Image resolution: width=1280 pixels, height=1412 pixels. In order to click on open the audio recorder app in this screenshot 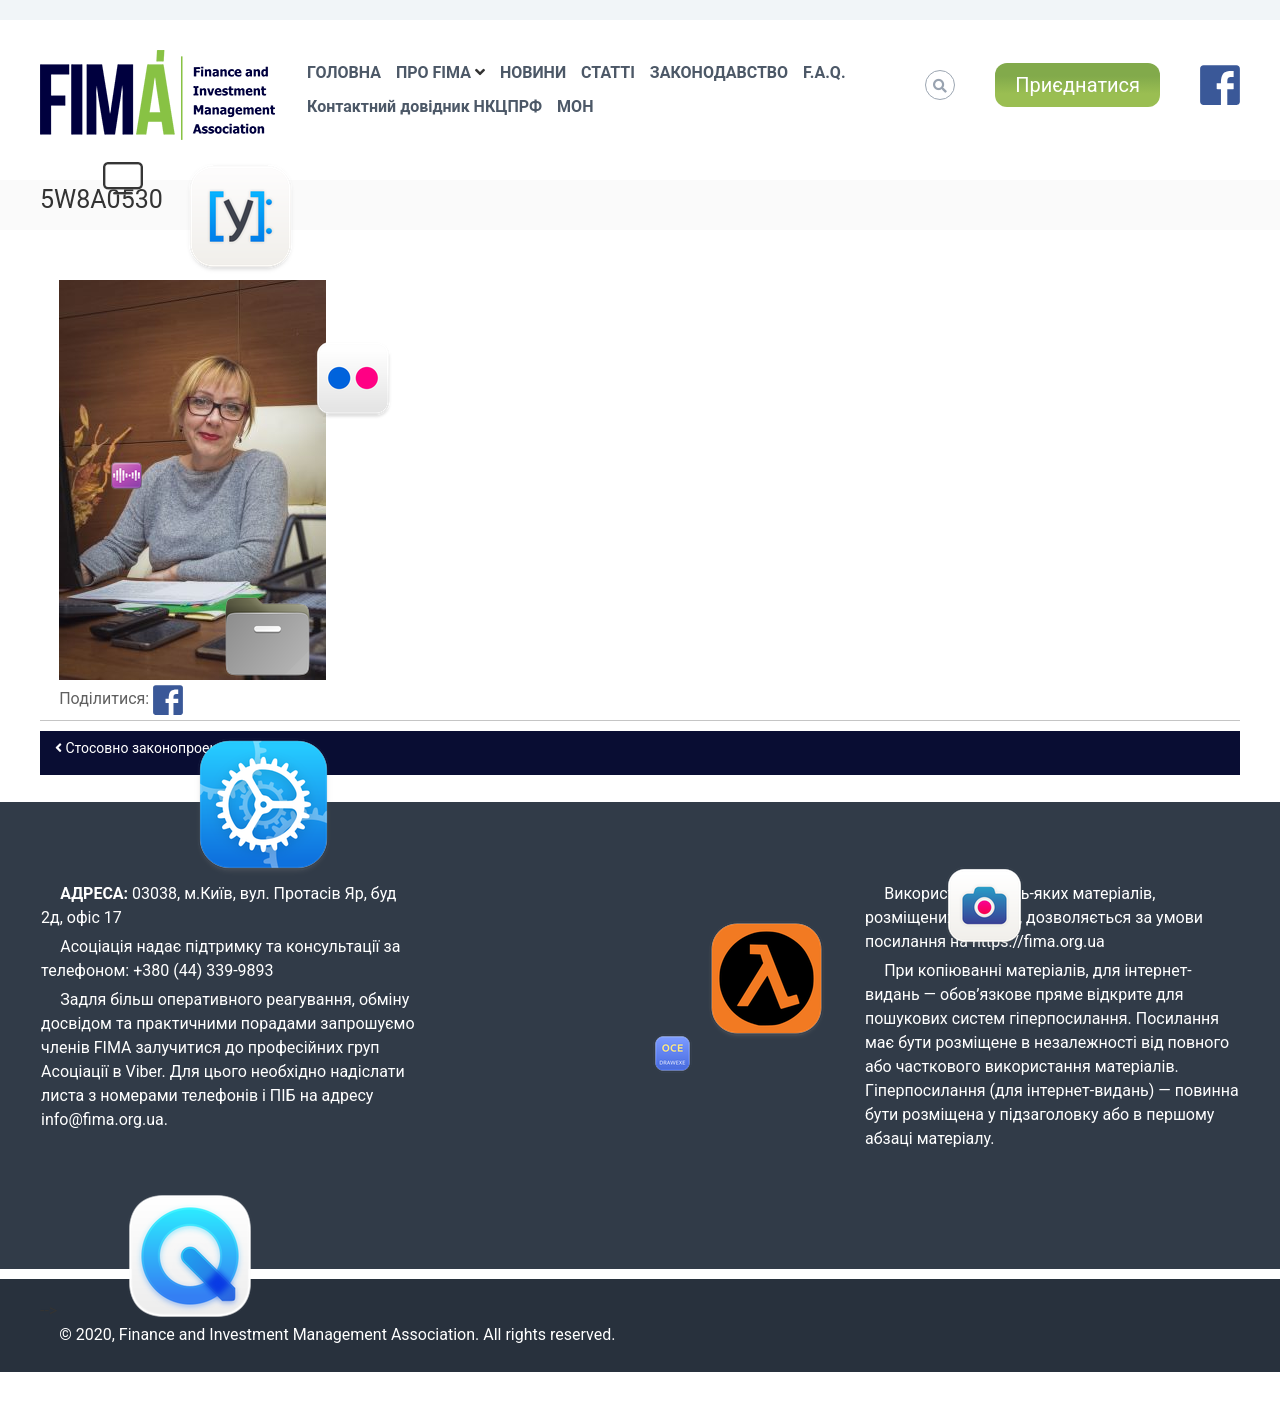, I will do `click(126, 475)`.